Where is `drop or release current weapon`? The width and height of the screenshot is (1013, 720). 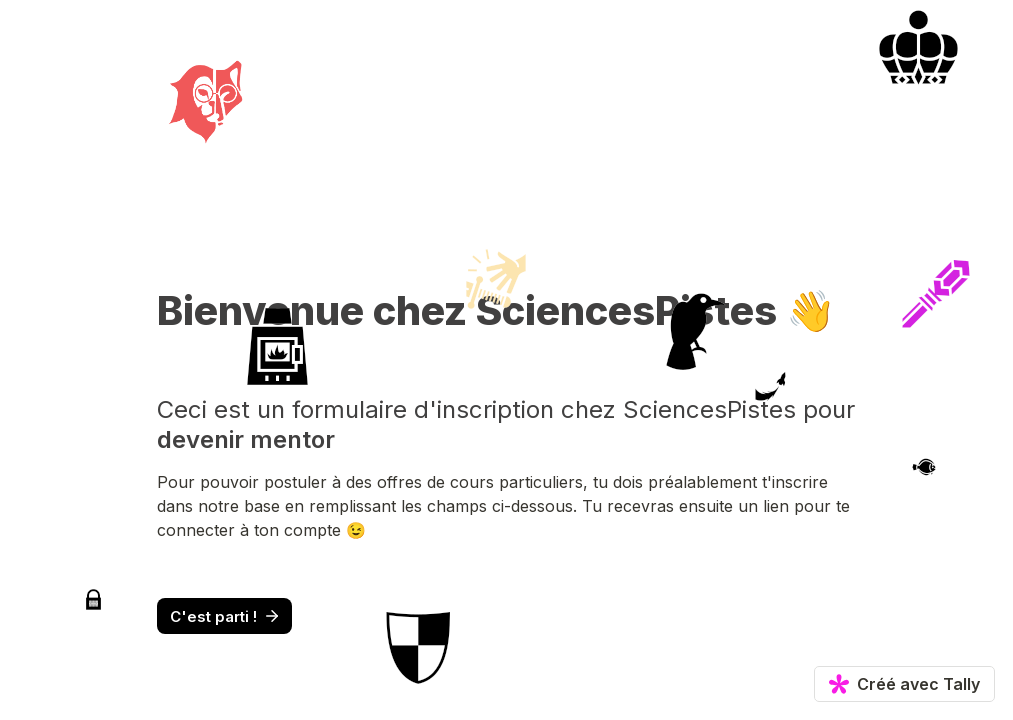
drop or release current weapon is located at coordinates (496, 279).